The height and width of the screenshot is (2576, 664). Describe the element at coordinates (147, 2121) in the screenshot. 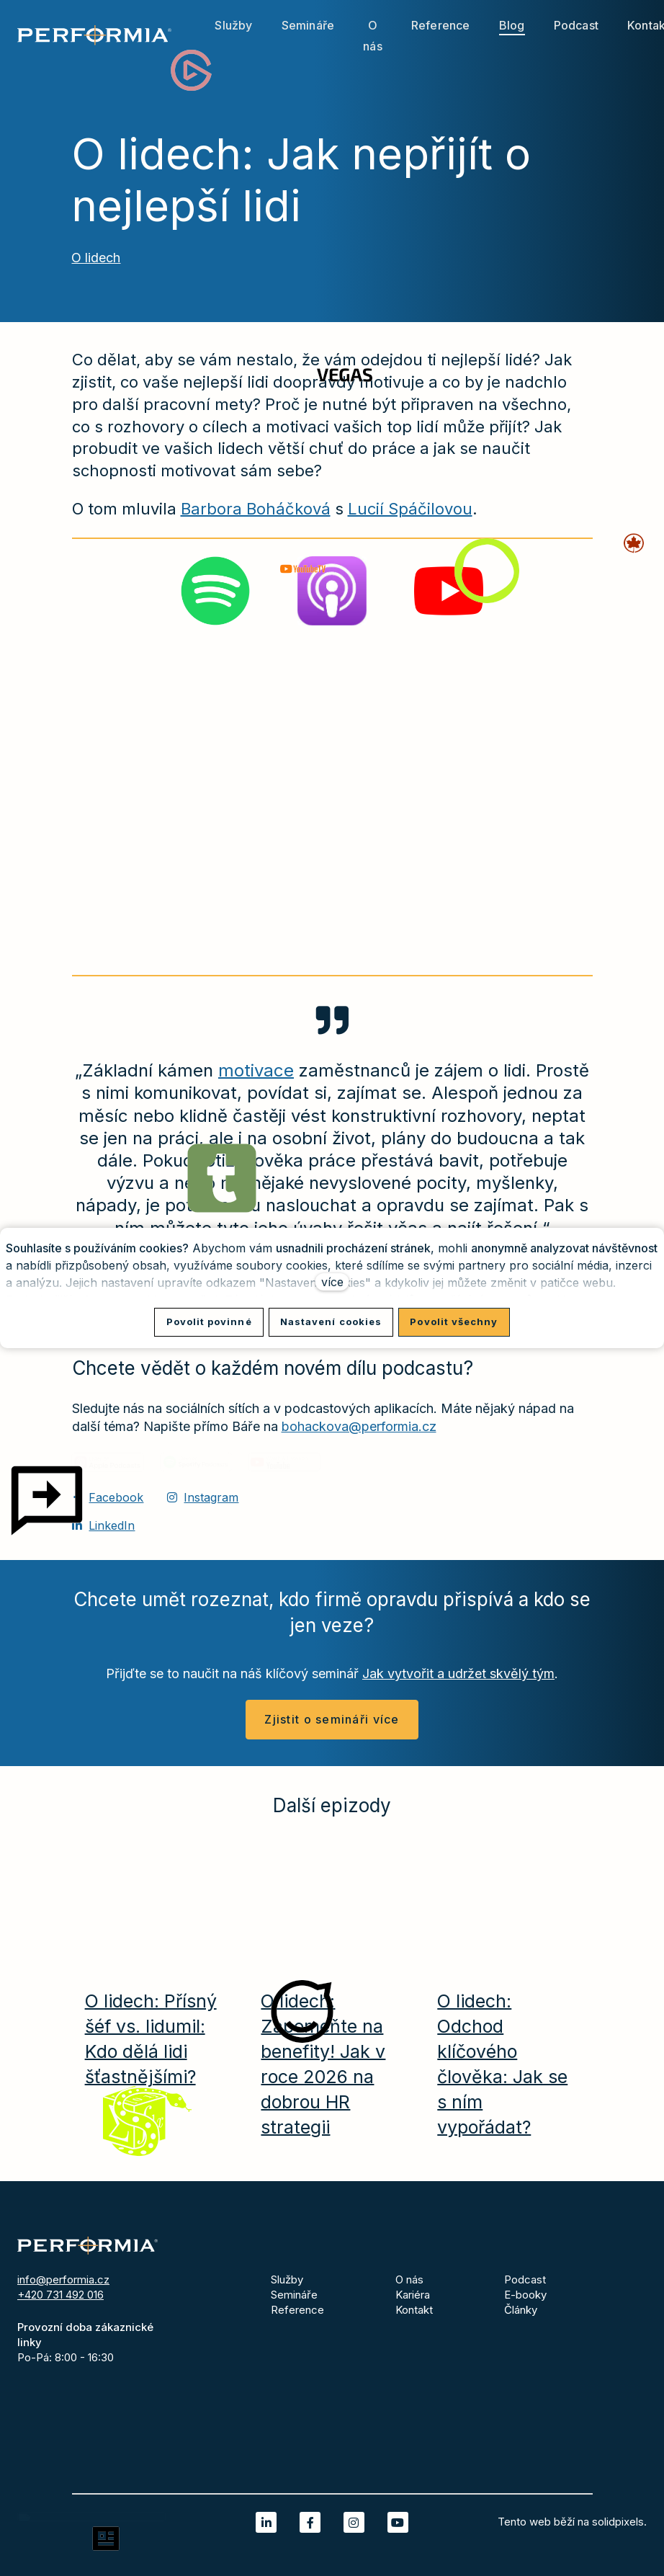

I see `sympy python library logo` at that location.